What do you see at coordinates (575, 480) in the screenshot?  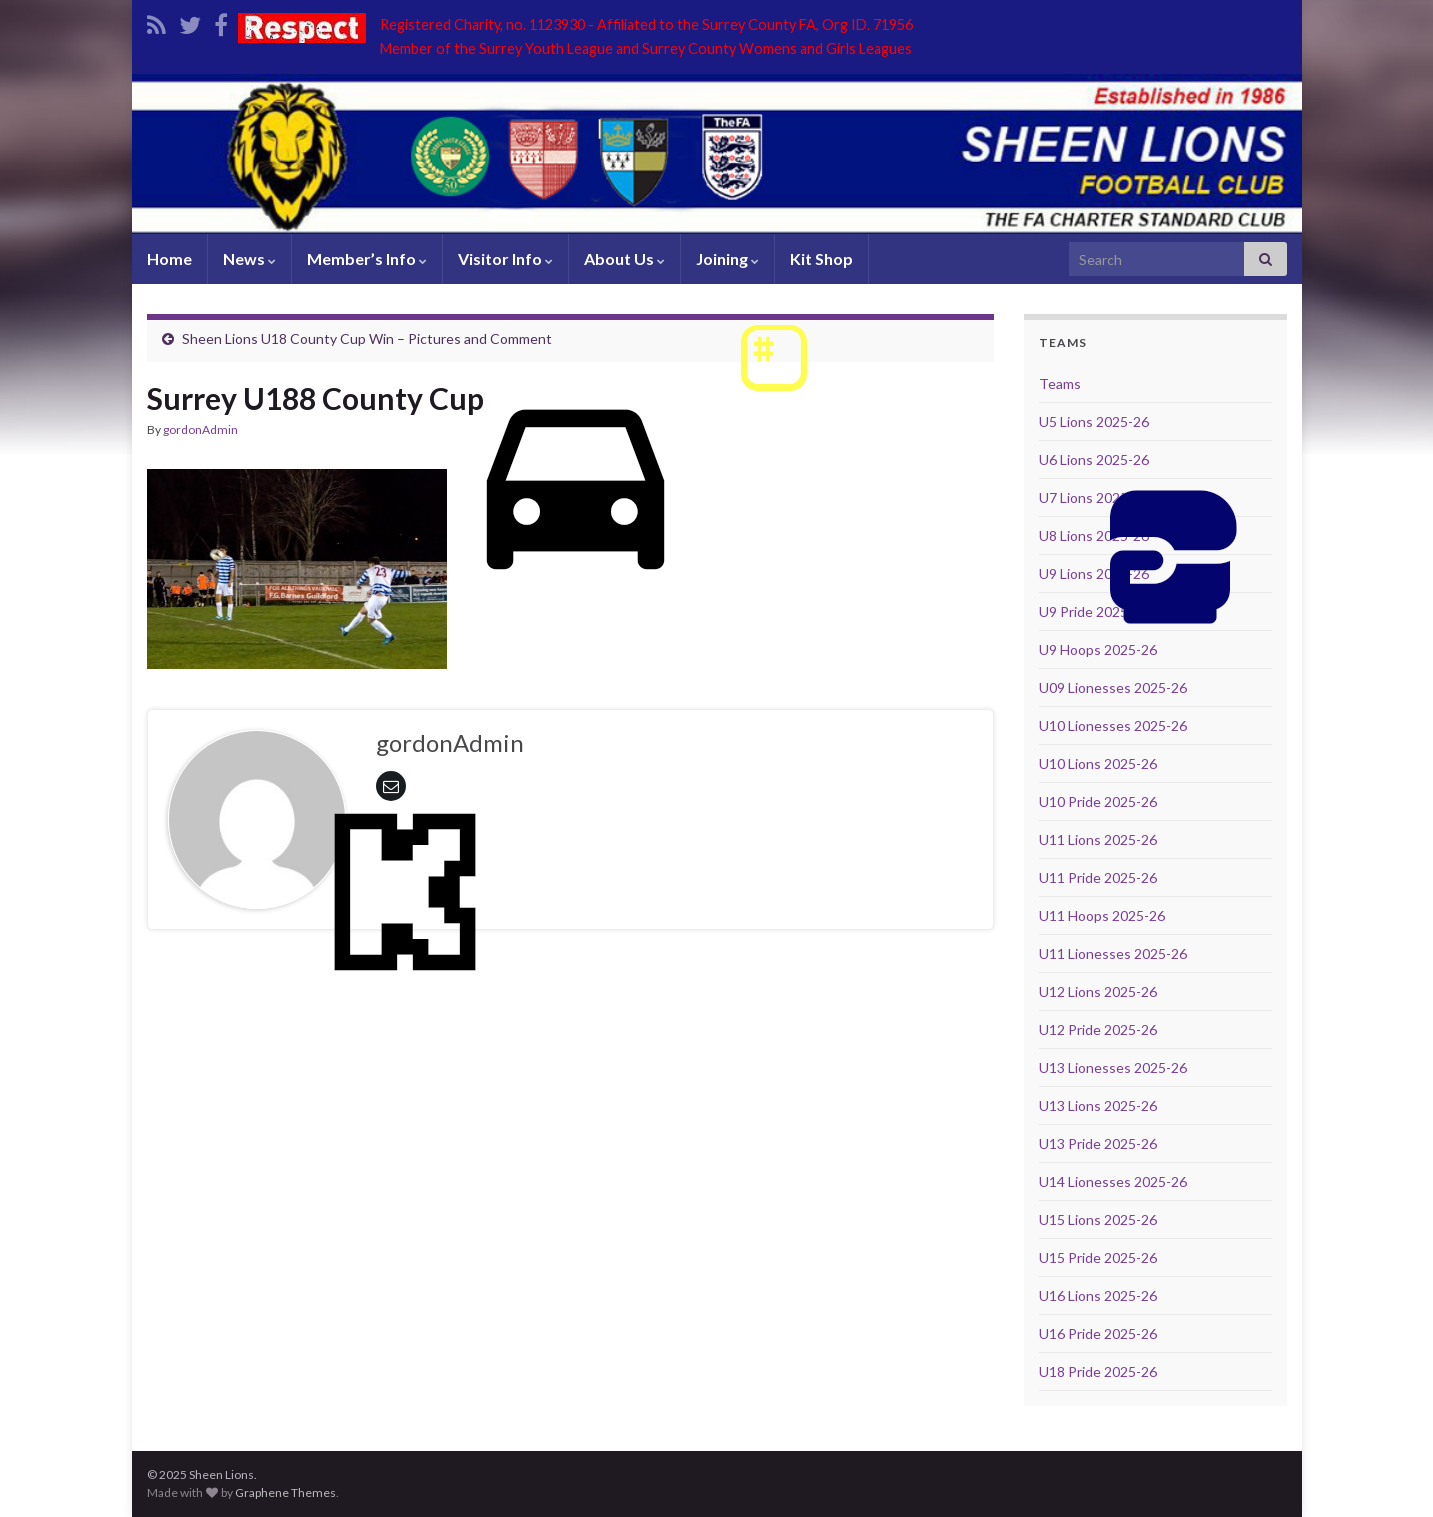 I see `access vehicle or driving settings` at bounding box center [575, 480].